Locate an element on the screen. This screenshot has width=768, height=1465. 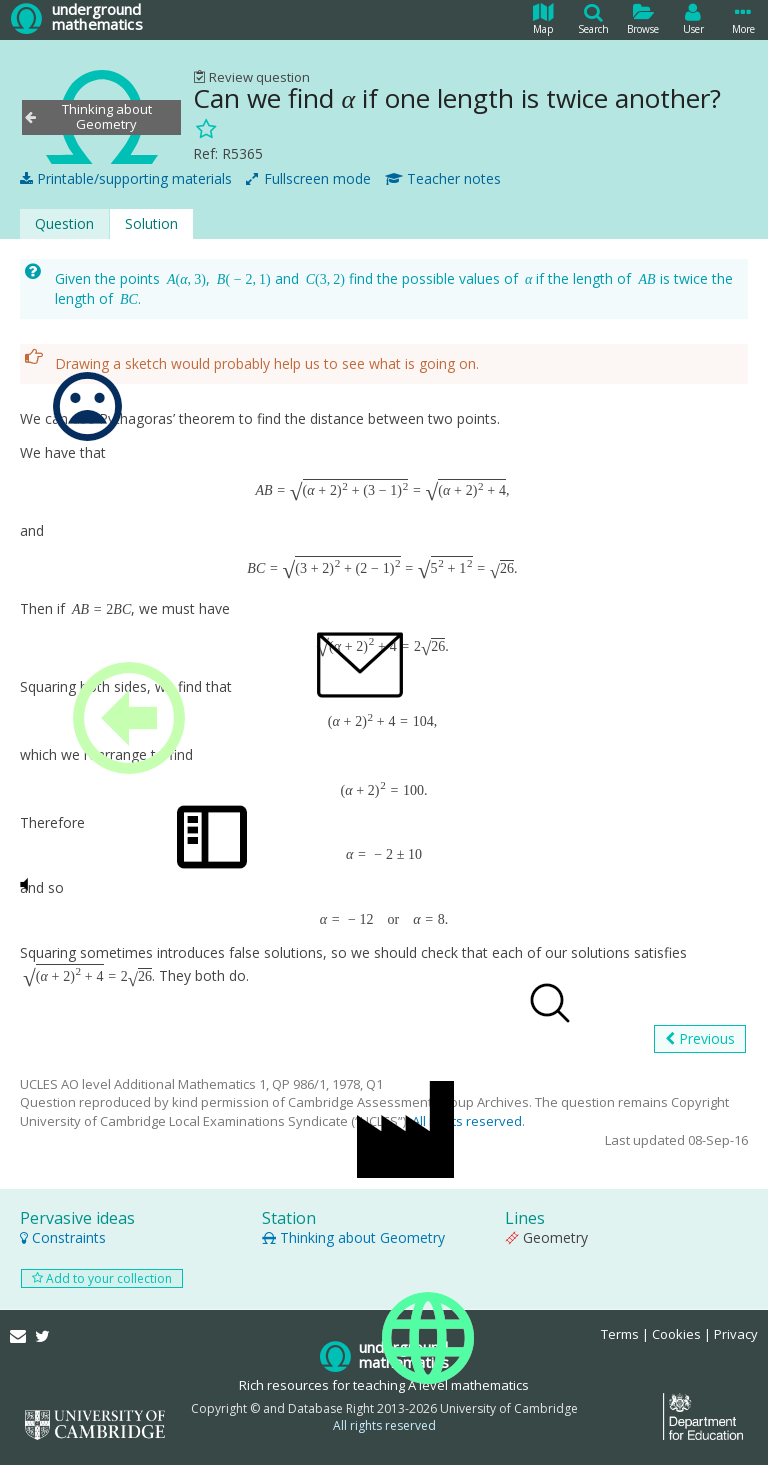
mute audio or sound is located at coordinates (24, 884).